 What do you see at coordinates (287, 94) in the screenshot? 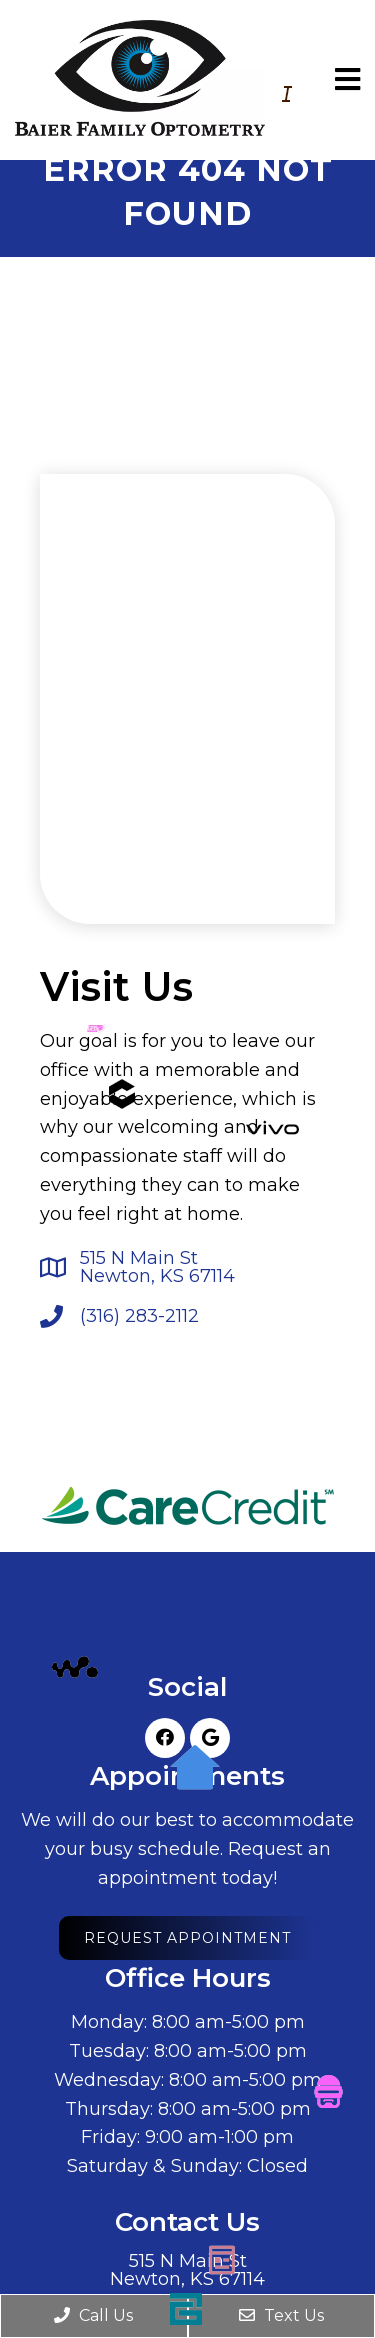
I see `apply italic formatting to selected text` at bounding box center [287, 94].